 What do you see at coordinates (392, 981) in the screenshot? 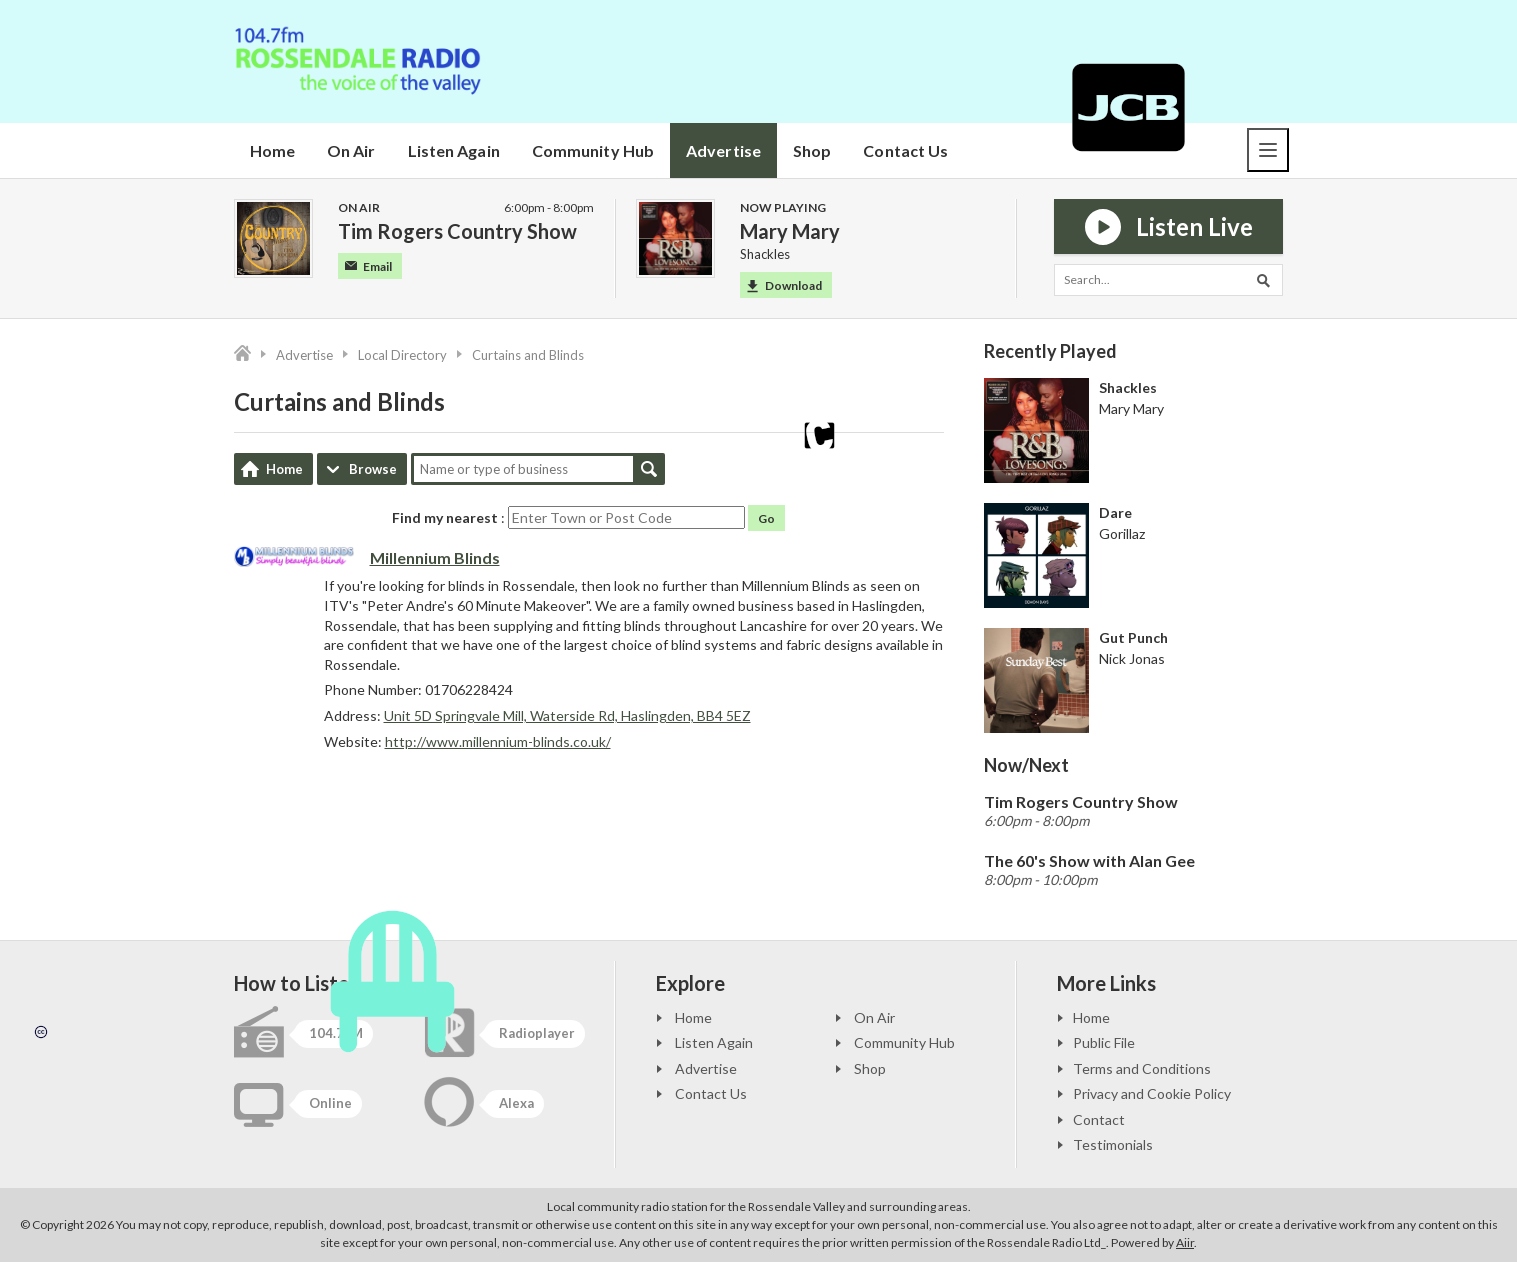
I see `select seating furniture option` at bounding box center [392, 981].